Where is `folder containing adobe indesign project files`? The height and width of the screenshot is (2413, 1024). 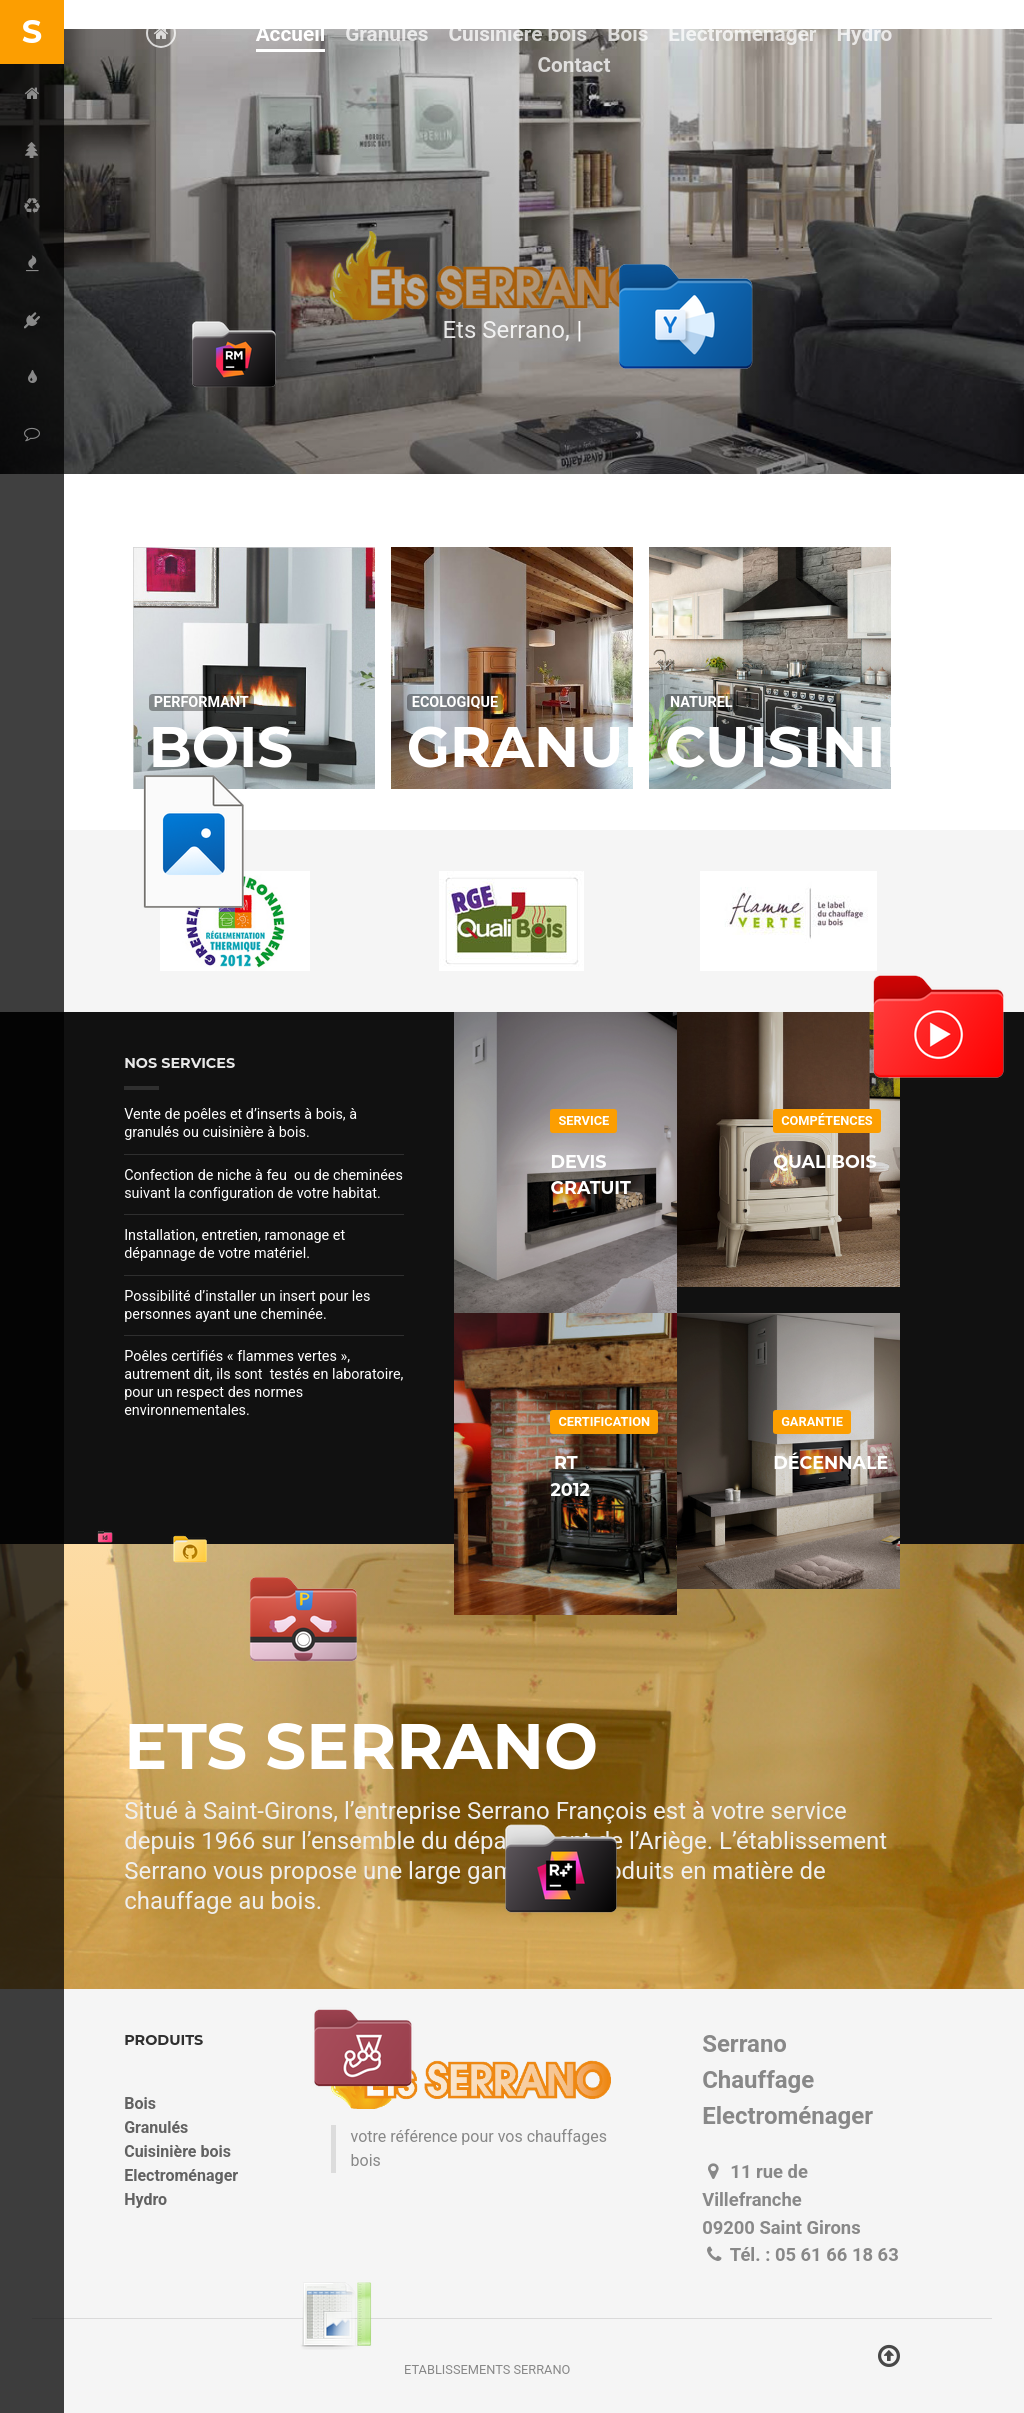 folder containing adobe indesign project files is located at coordinates (105, 1537).